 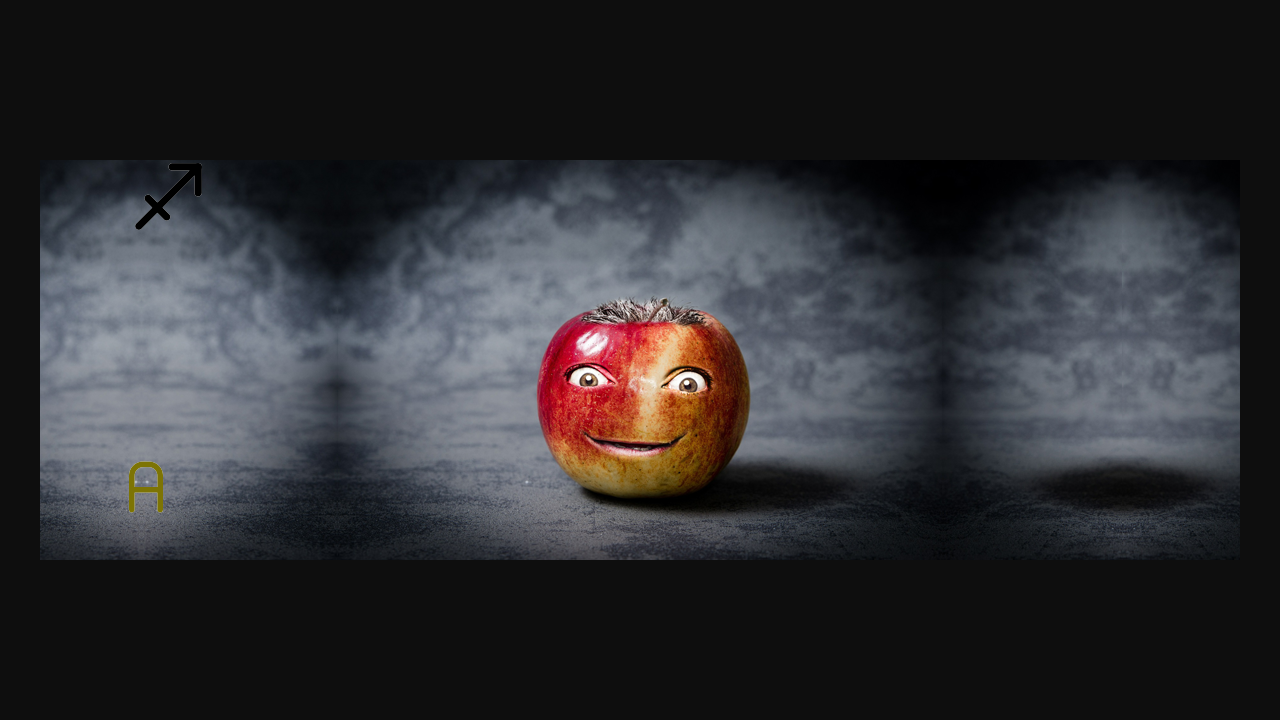 I want to click on select font or text formatting options, so click(x=146, y=487).